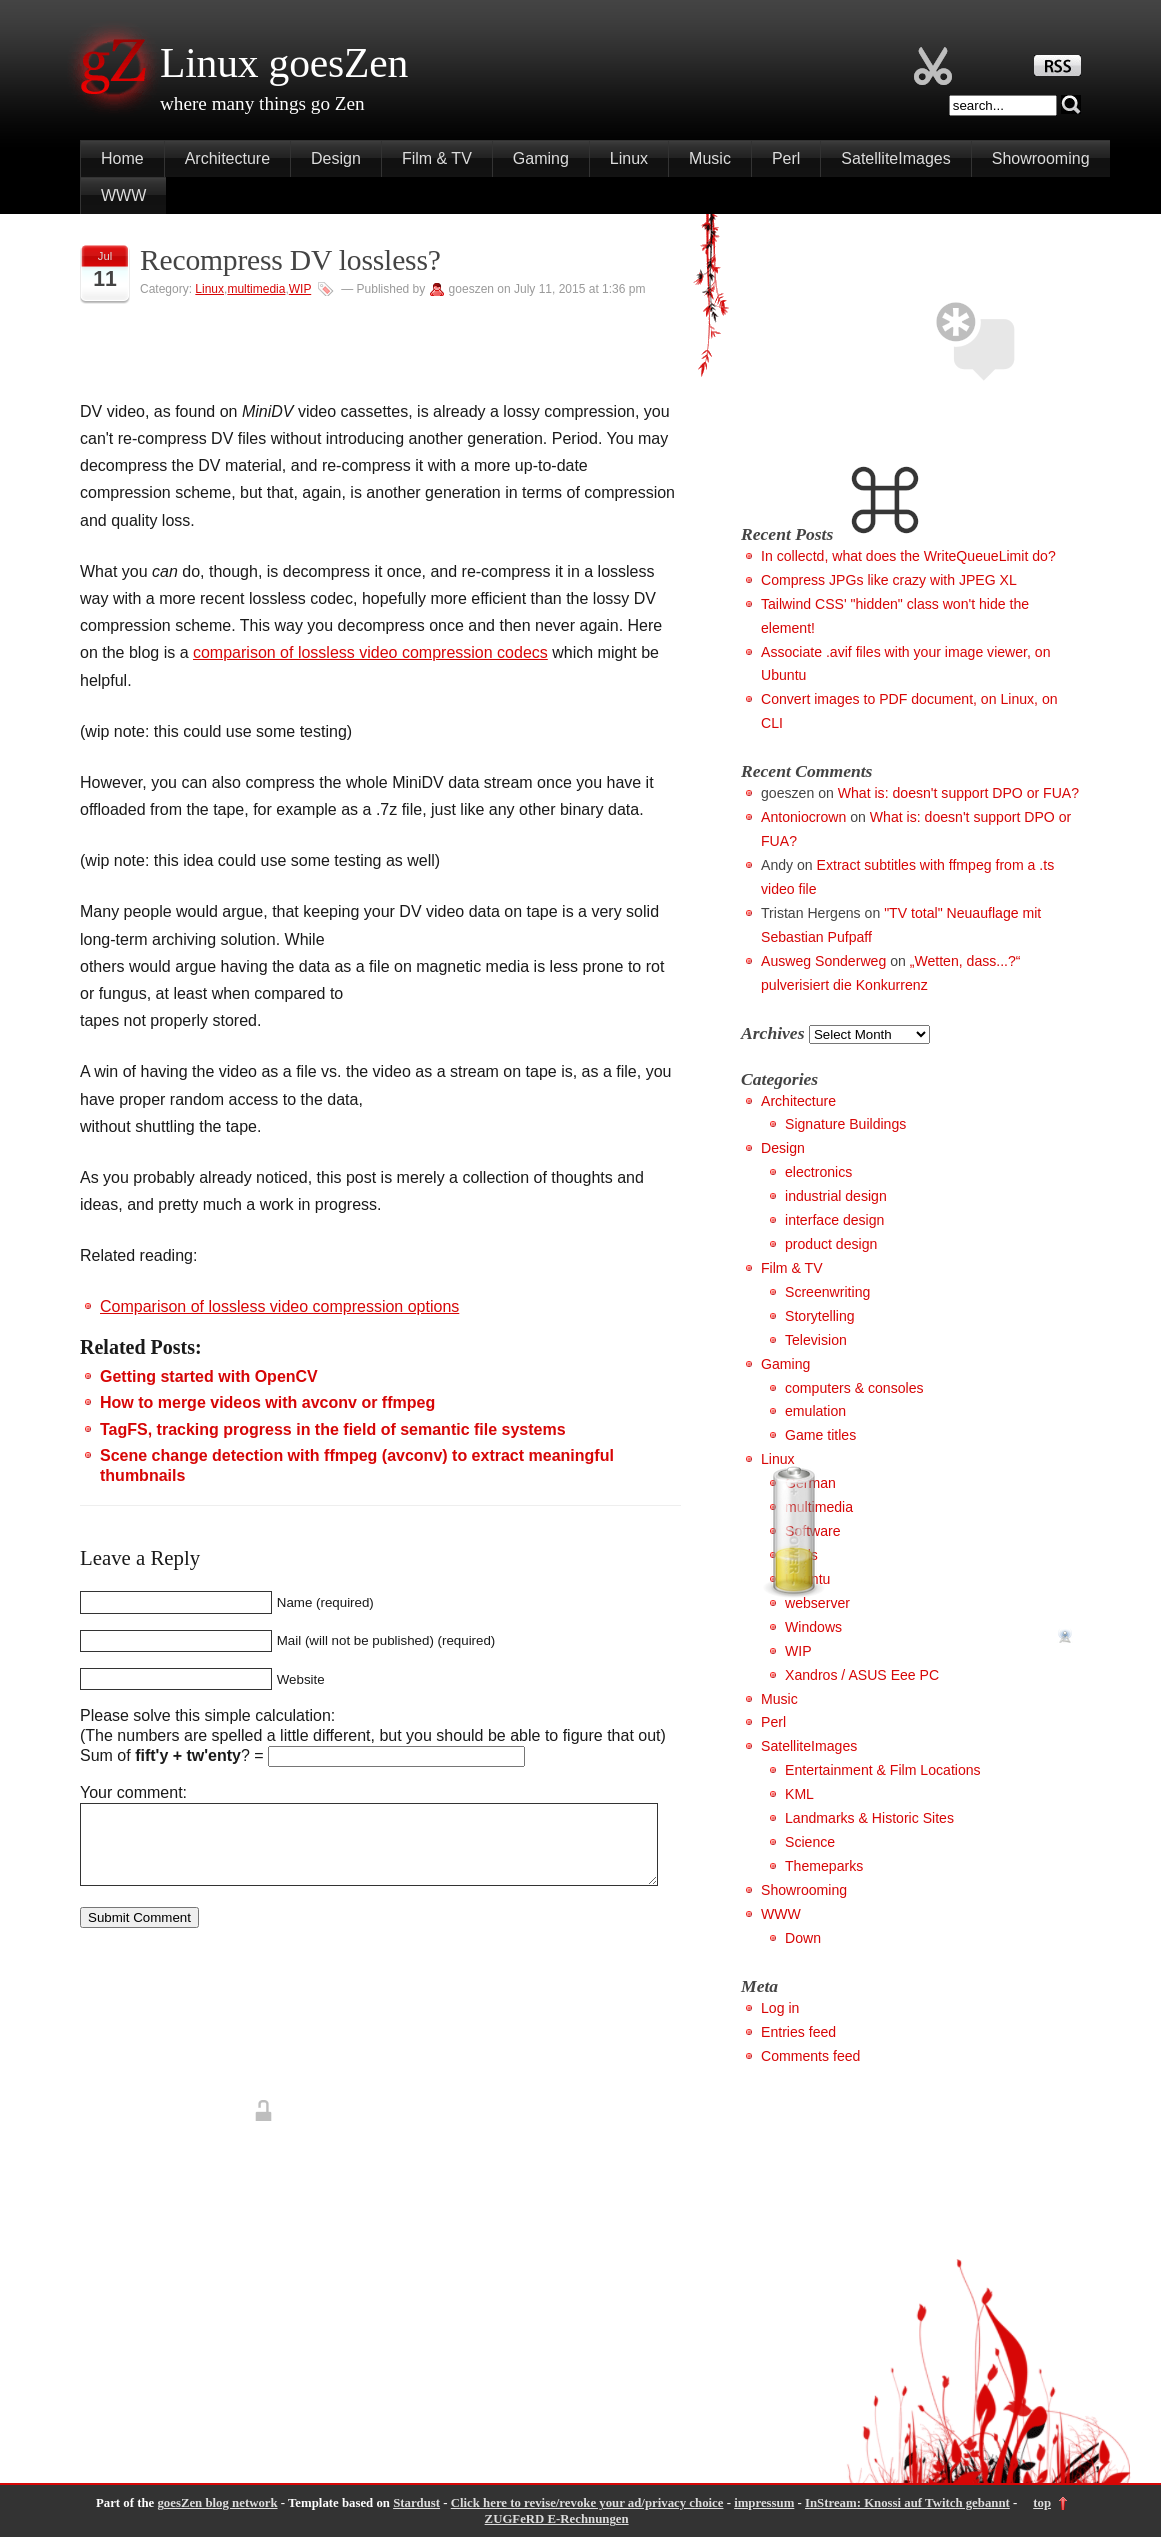 Image resolution: width=1161 pixels, height=2537 pixels. Describe the element at coordinates (263, 2110) in the screenshot. I see `indicates unlocked or editable state` at that location.